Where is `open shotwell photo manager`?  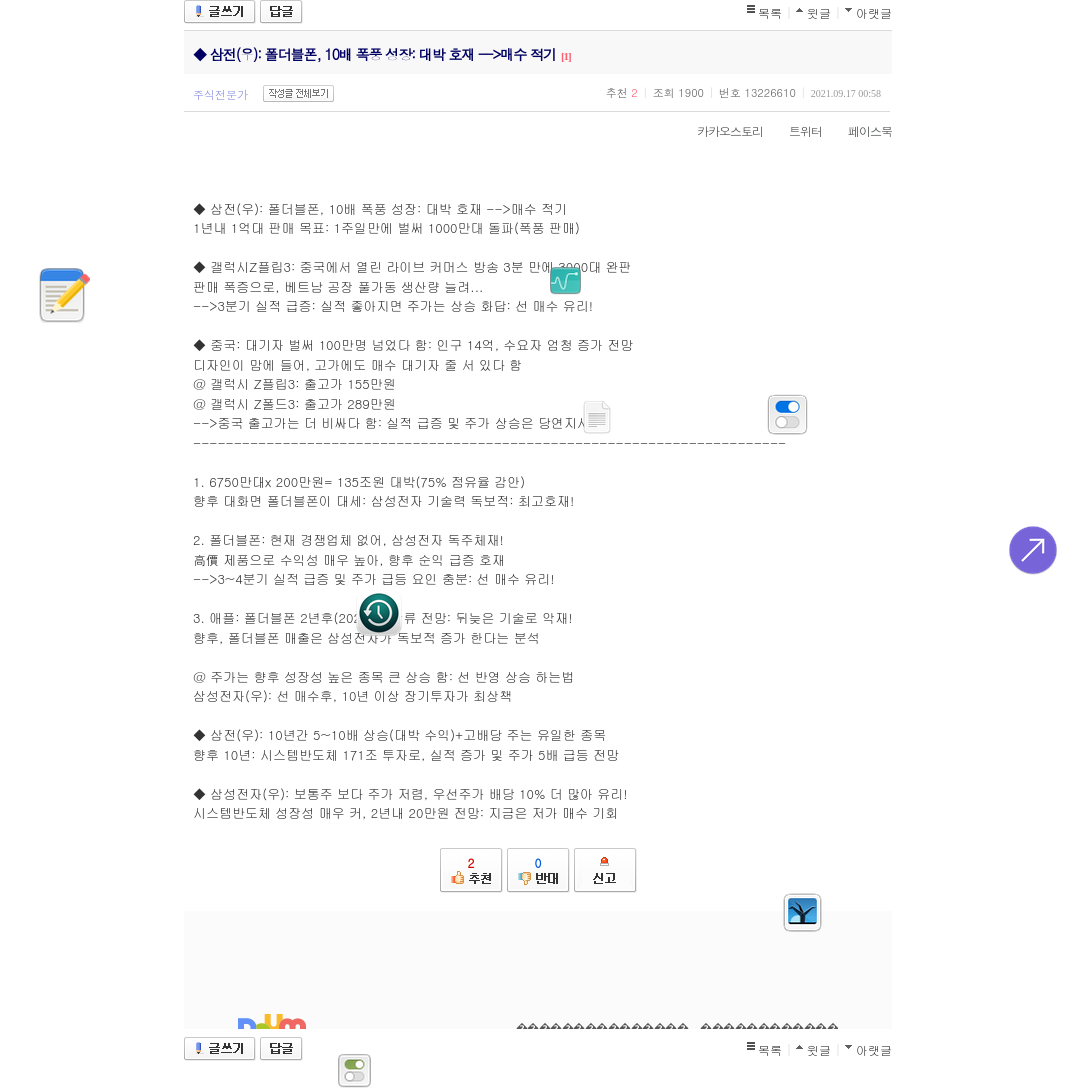 open shotwell photo manager is located at coordinates (802, 912).